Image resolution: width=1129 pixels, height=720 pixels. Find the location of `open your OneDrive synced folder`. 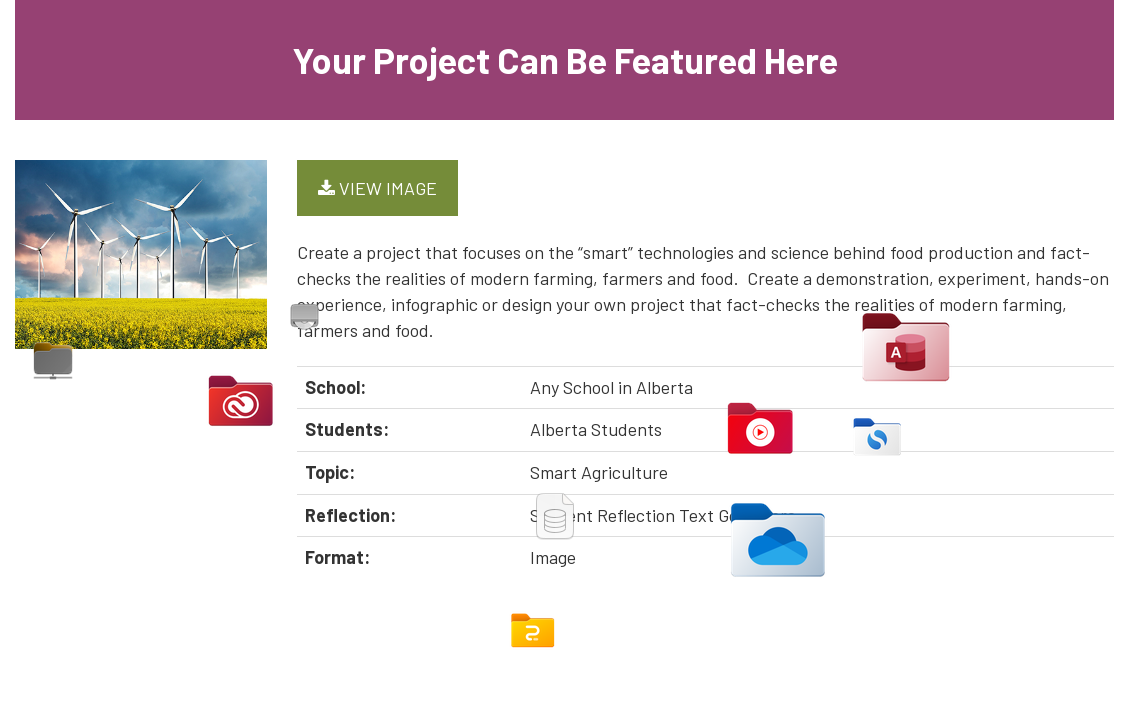

open your OneDrive synced folder is located at coordinates (777, 542).